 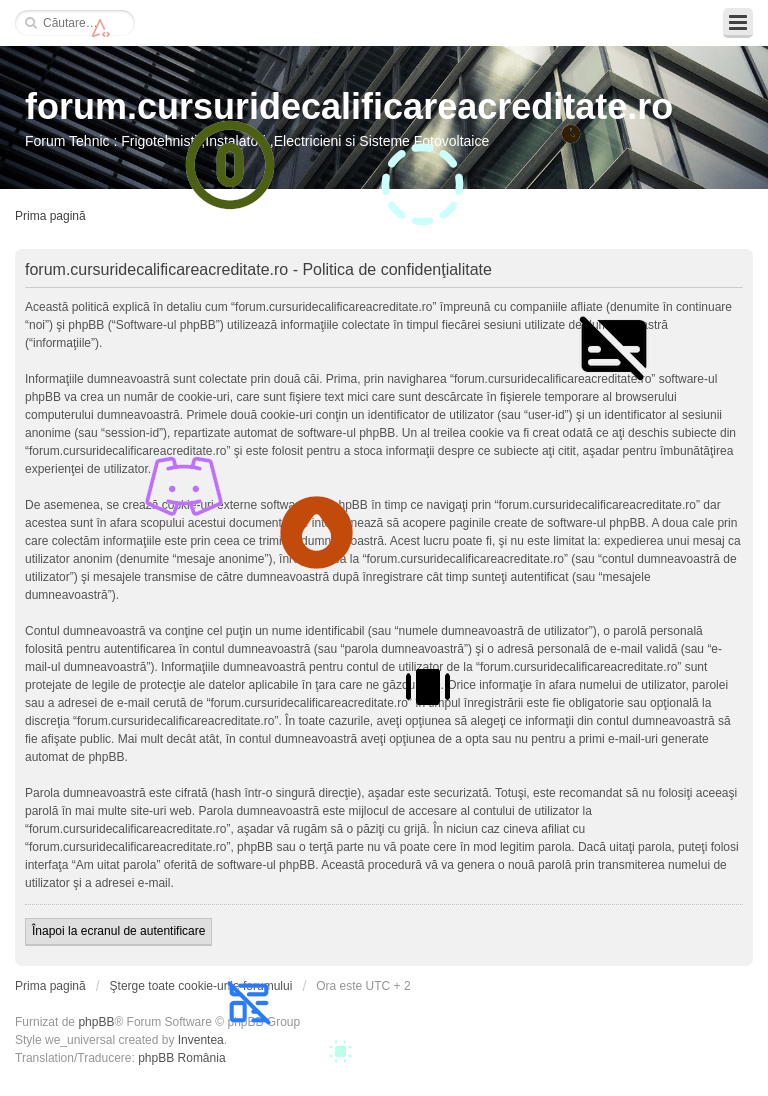 I want to click on view time or clock settings, so click(x=571, y=134).